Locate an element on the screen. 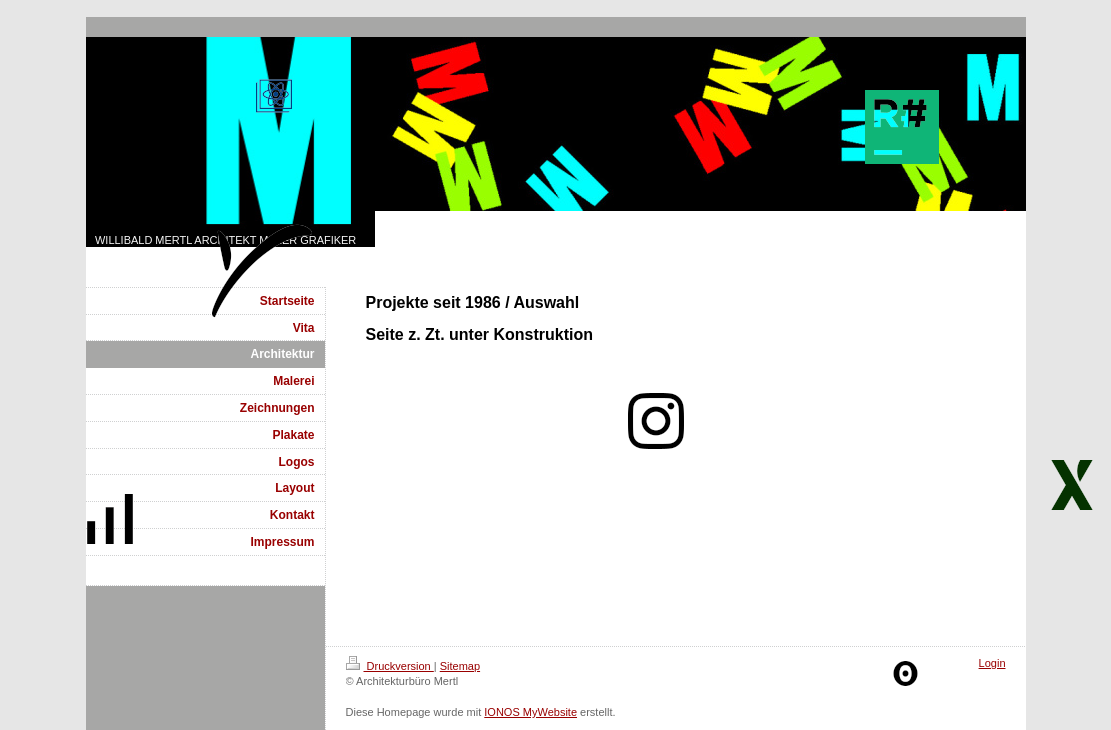 This screenshot has height=730, width=1111. xstate library logo is located at coordinates (1072, 485).